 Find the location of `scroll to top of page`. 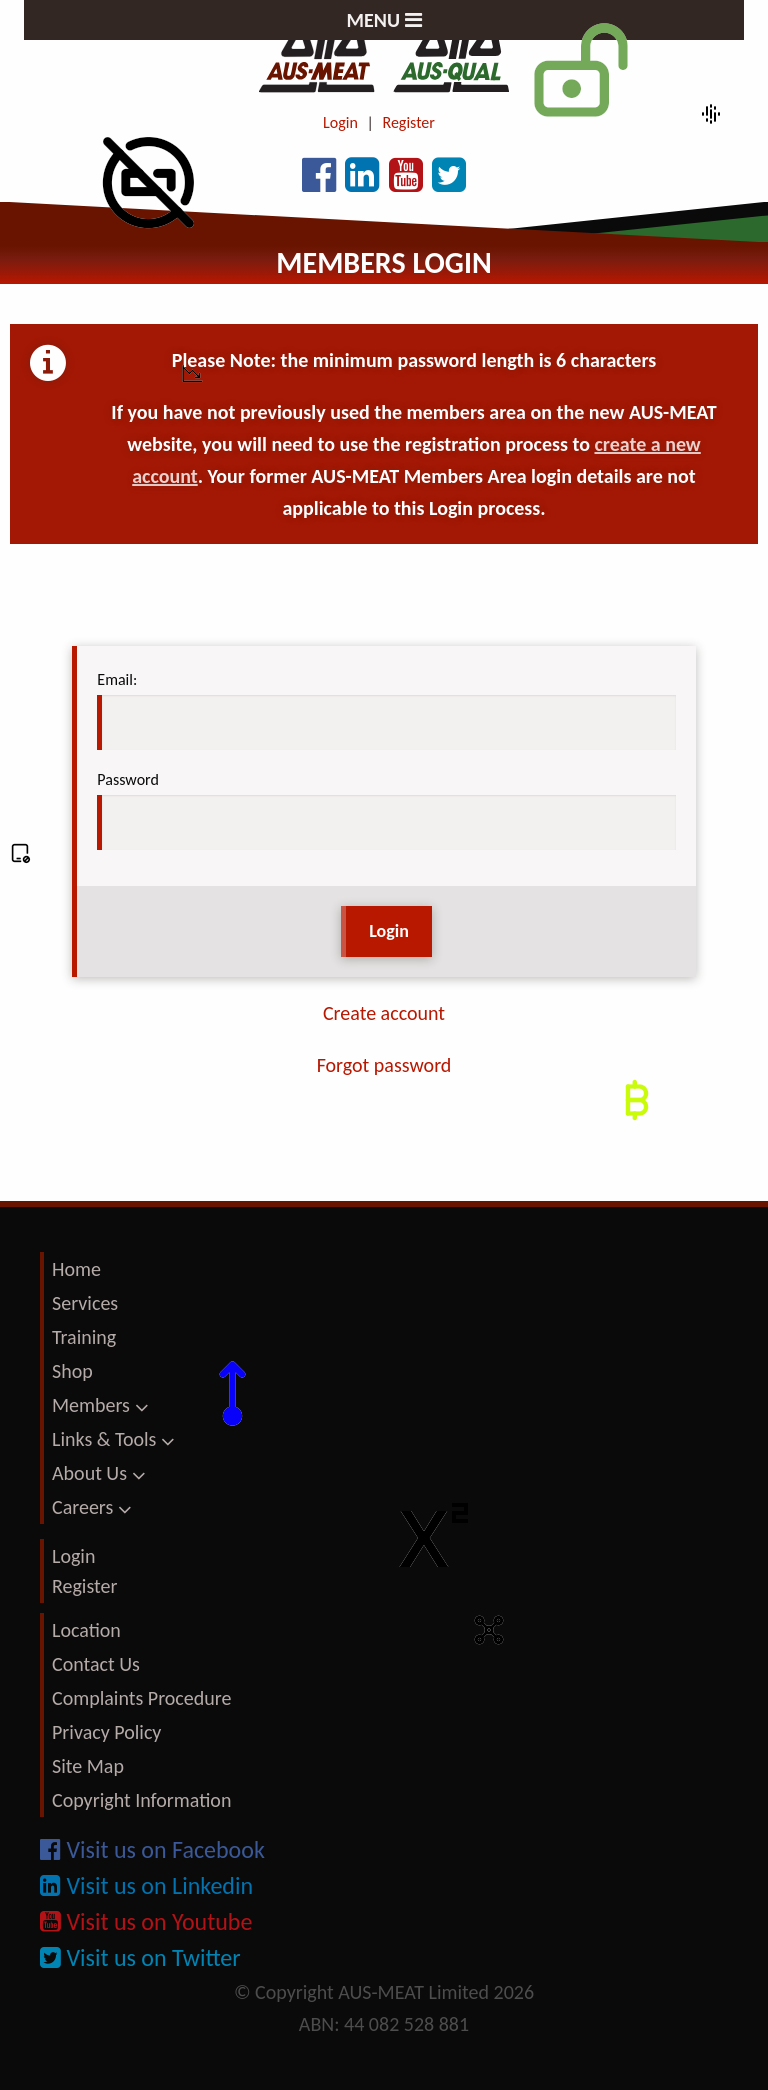

scroll to top of page is located at coordinates (232, 1393).